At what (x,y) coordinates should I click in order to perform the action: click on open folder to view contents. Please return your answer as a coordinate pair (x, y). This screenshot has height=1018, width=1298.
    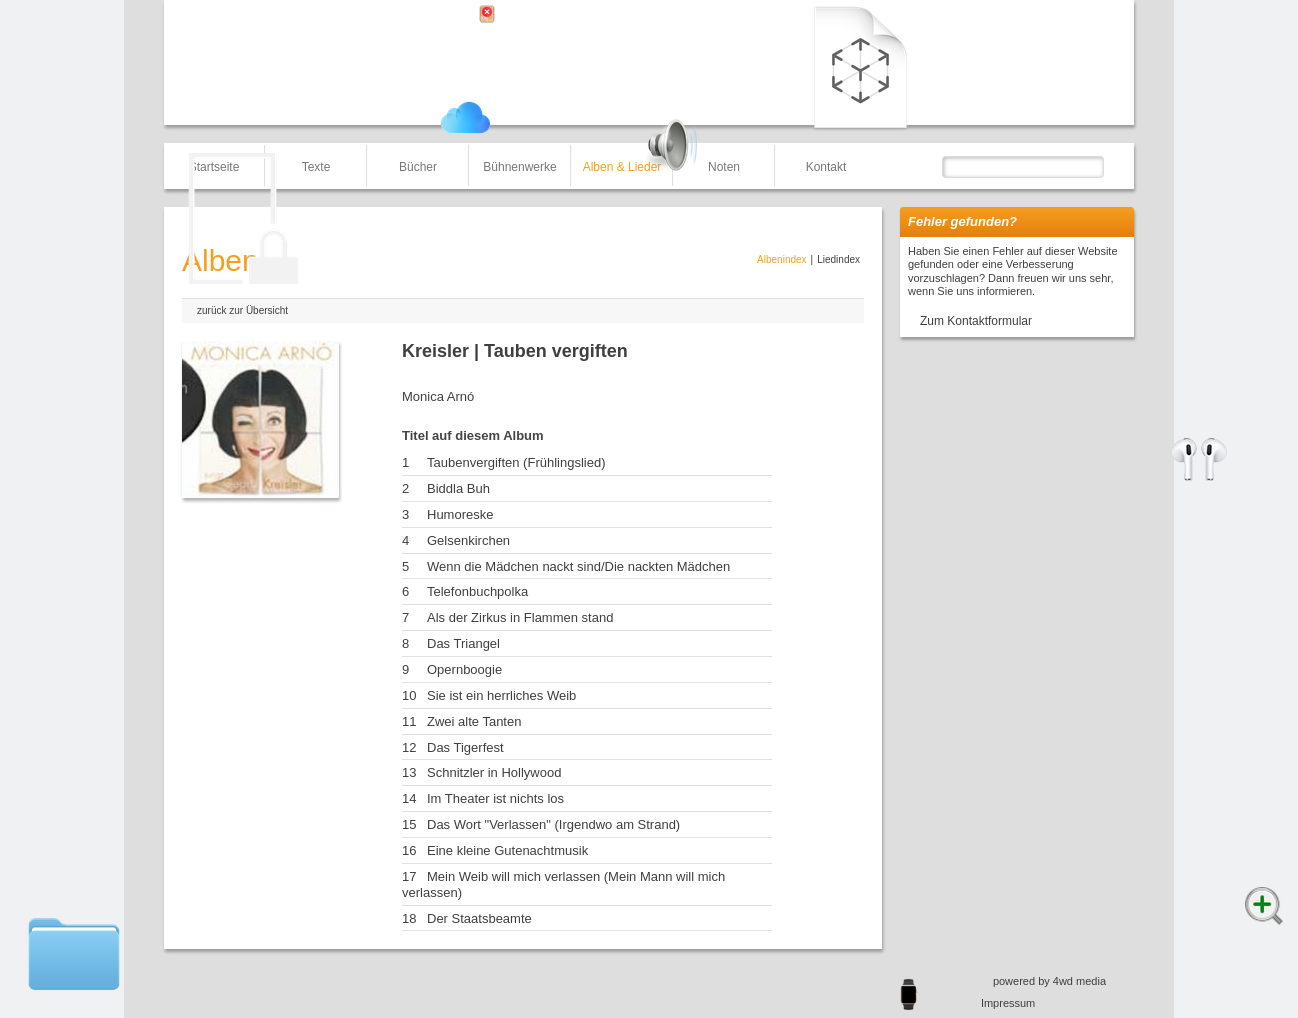
    Looking at the image, I should click on (74, 954).